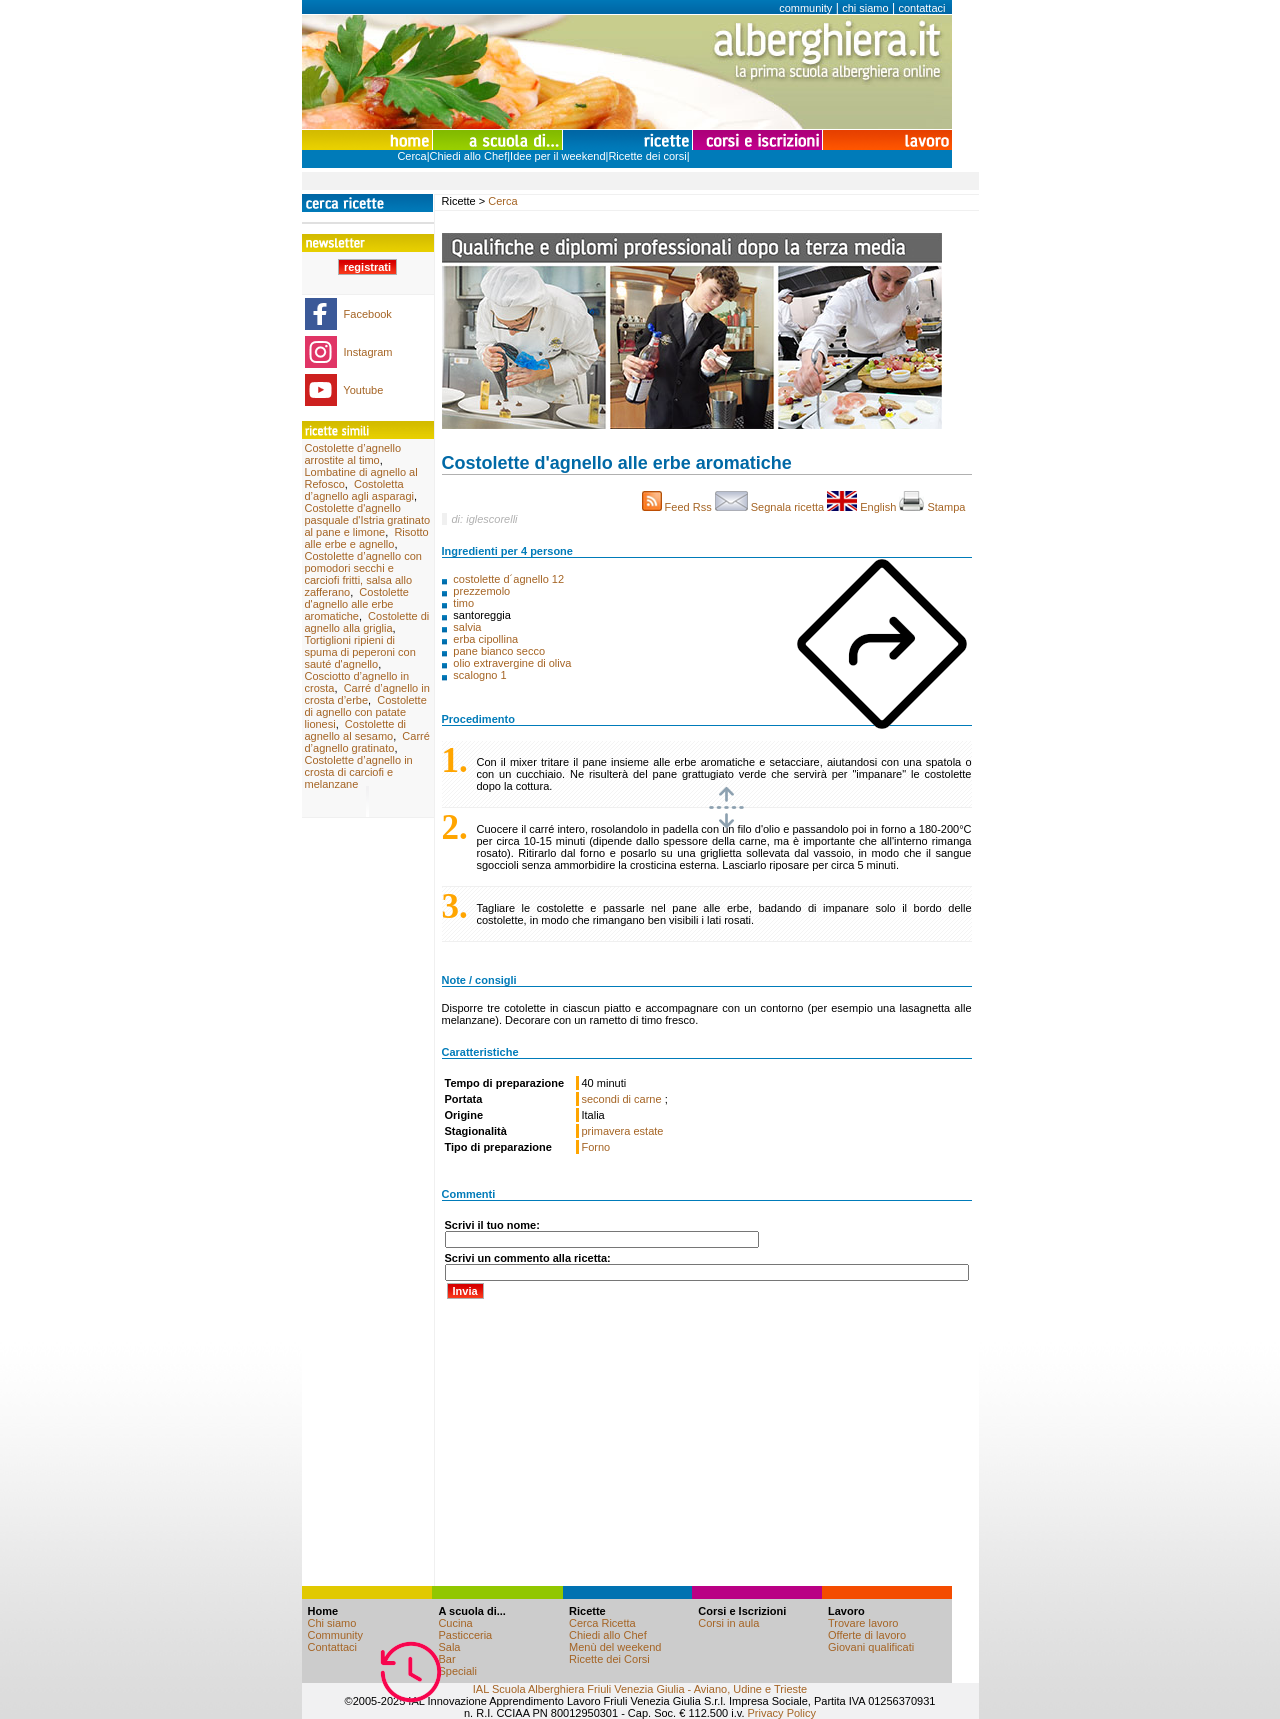 The image size is (1280, 1719). Describe the element at coordinates (726, 807) in the screenshot. I see `expand collapsed content` at that location.